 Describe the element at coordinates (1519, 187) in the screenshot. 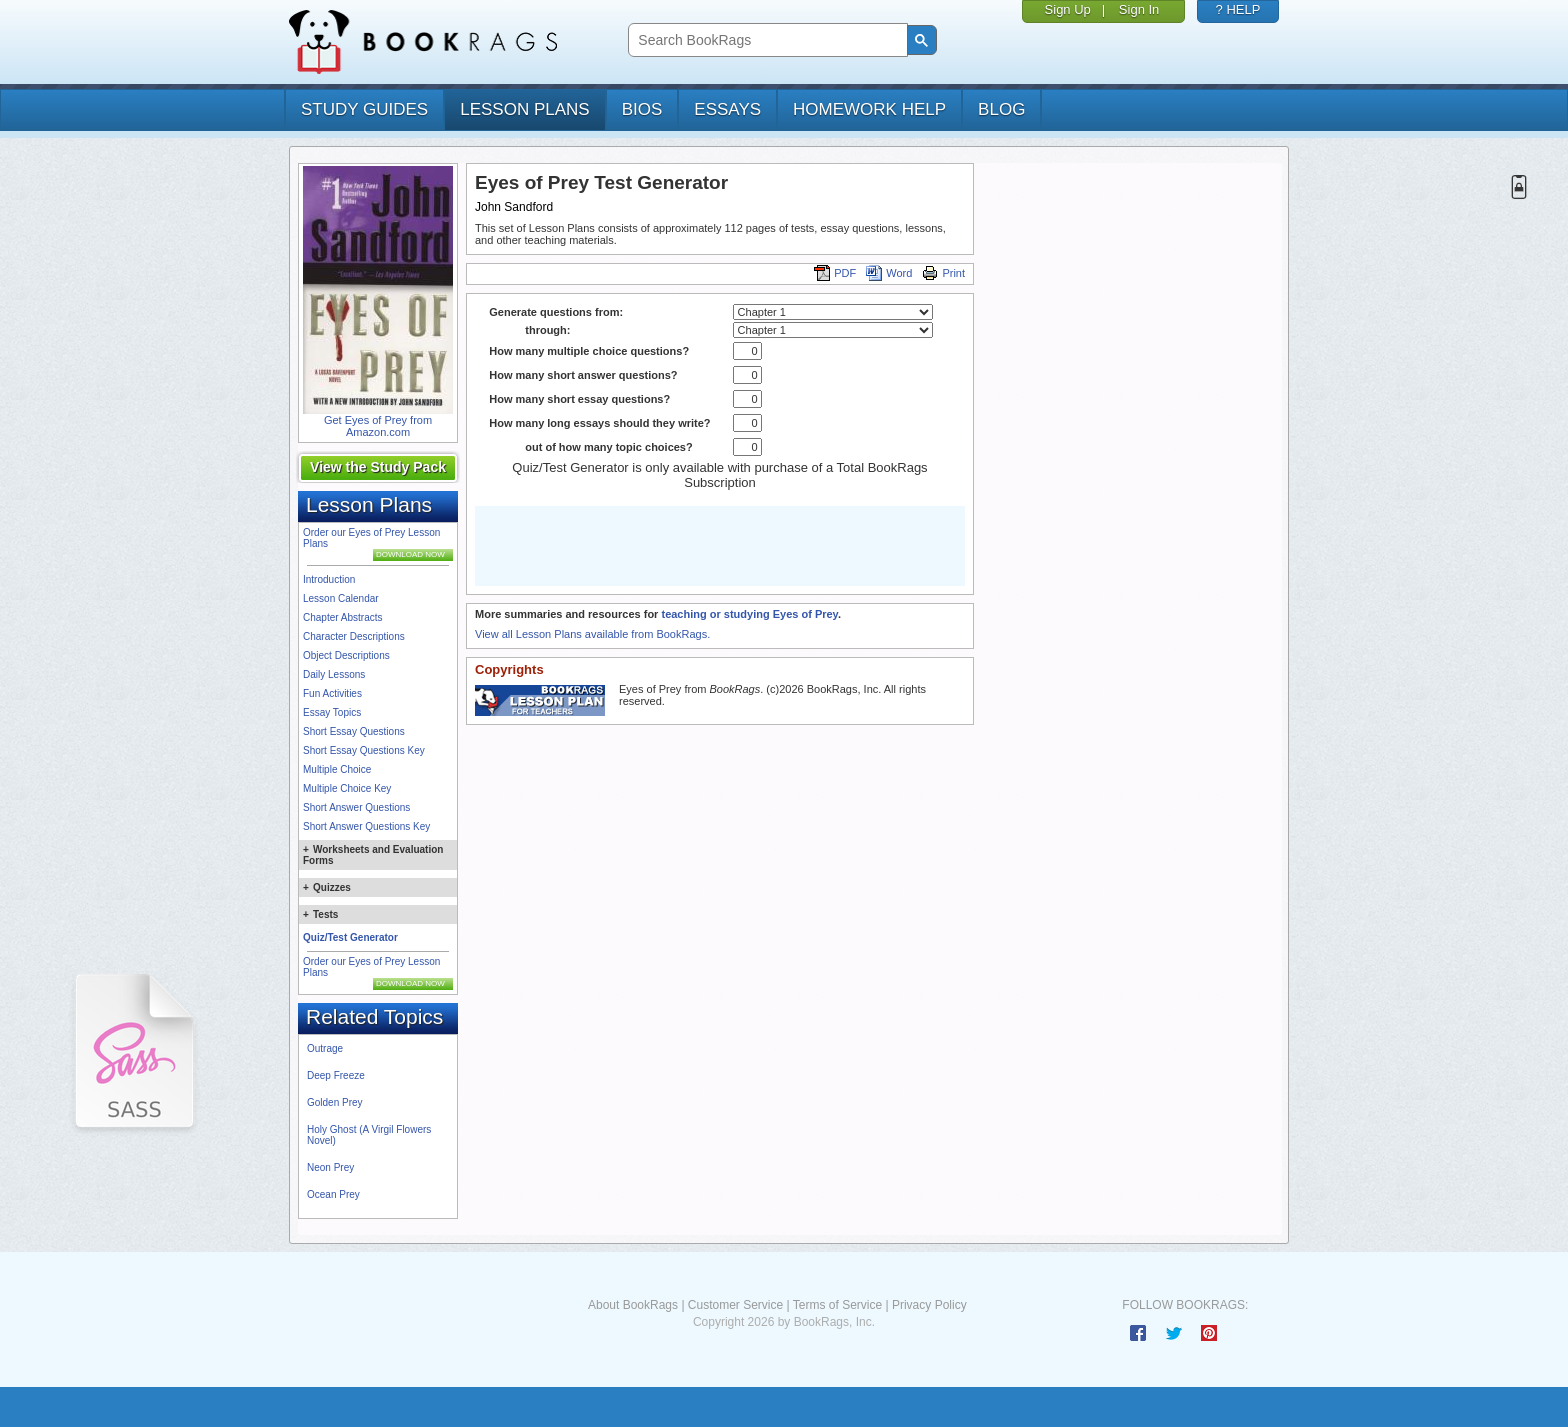

I see `device is locked or secured` at that location.